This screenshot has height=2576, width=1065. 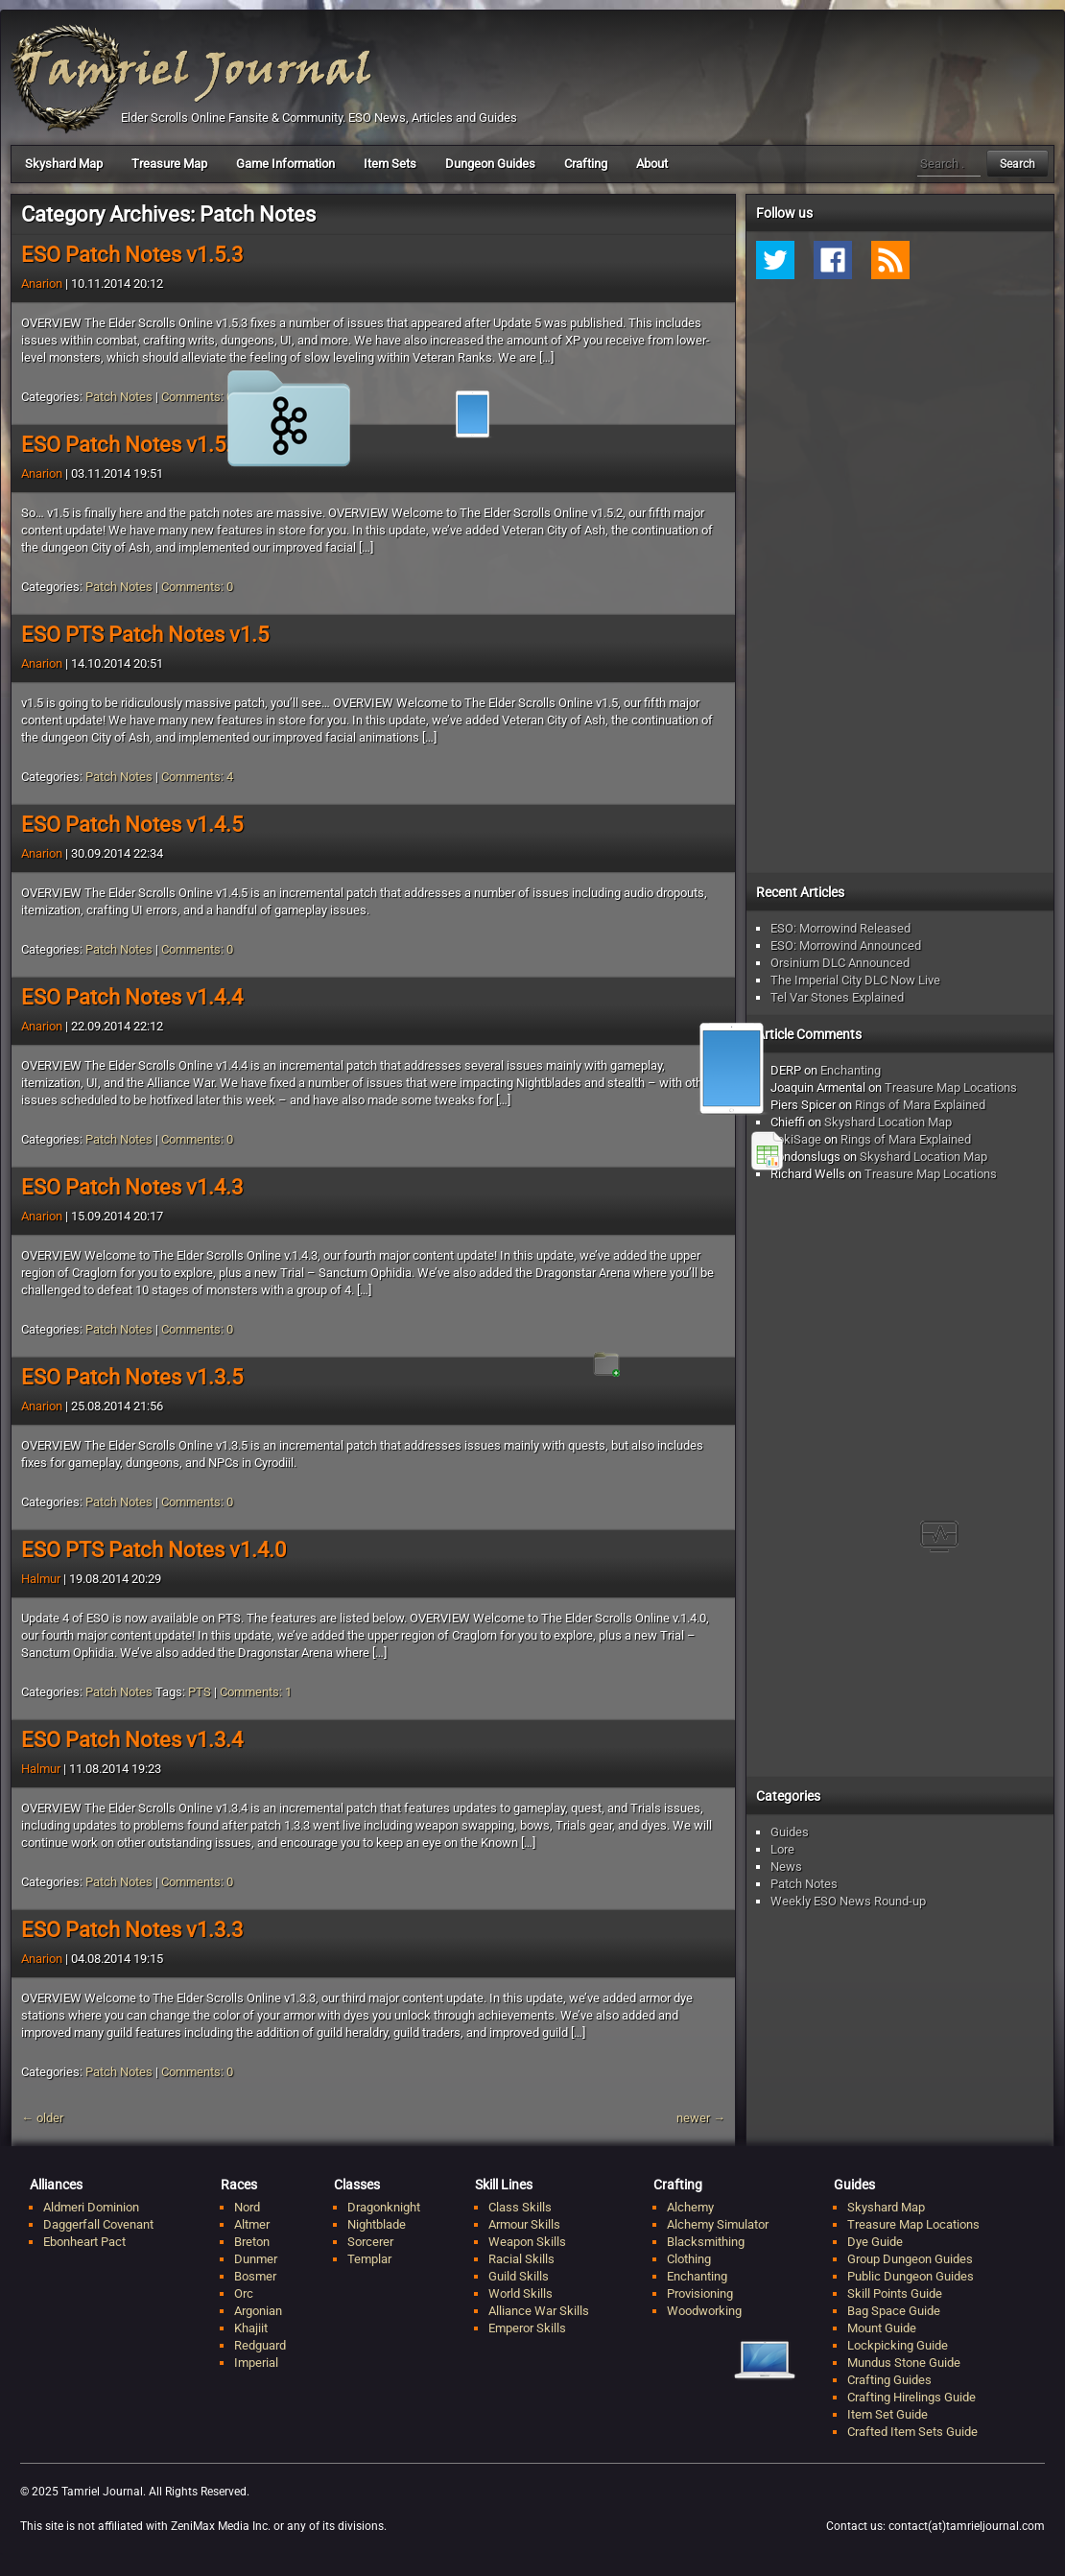 What do you see at coordinates (767, 1150) in the screenshot?
I see `spreadsheet file created in openoffice calc` at bounding box center [767, 1150].